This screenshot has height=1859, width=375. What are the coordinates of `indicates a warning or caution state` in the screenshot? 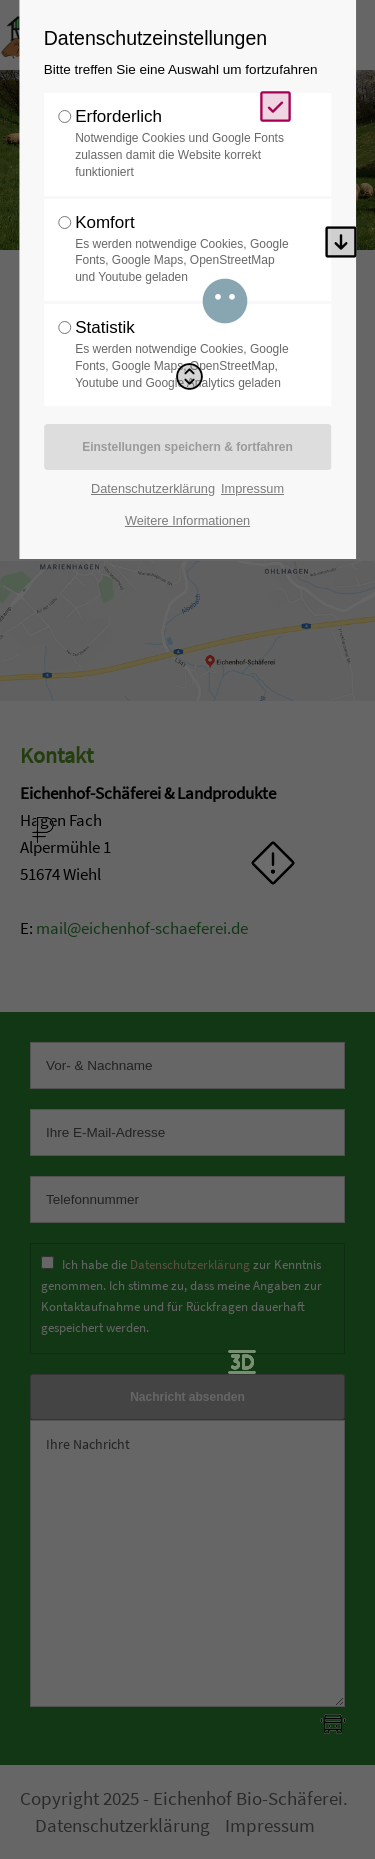 It's located at (273, 863).